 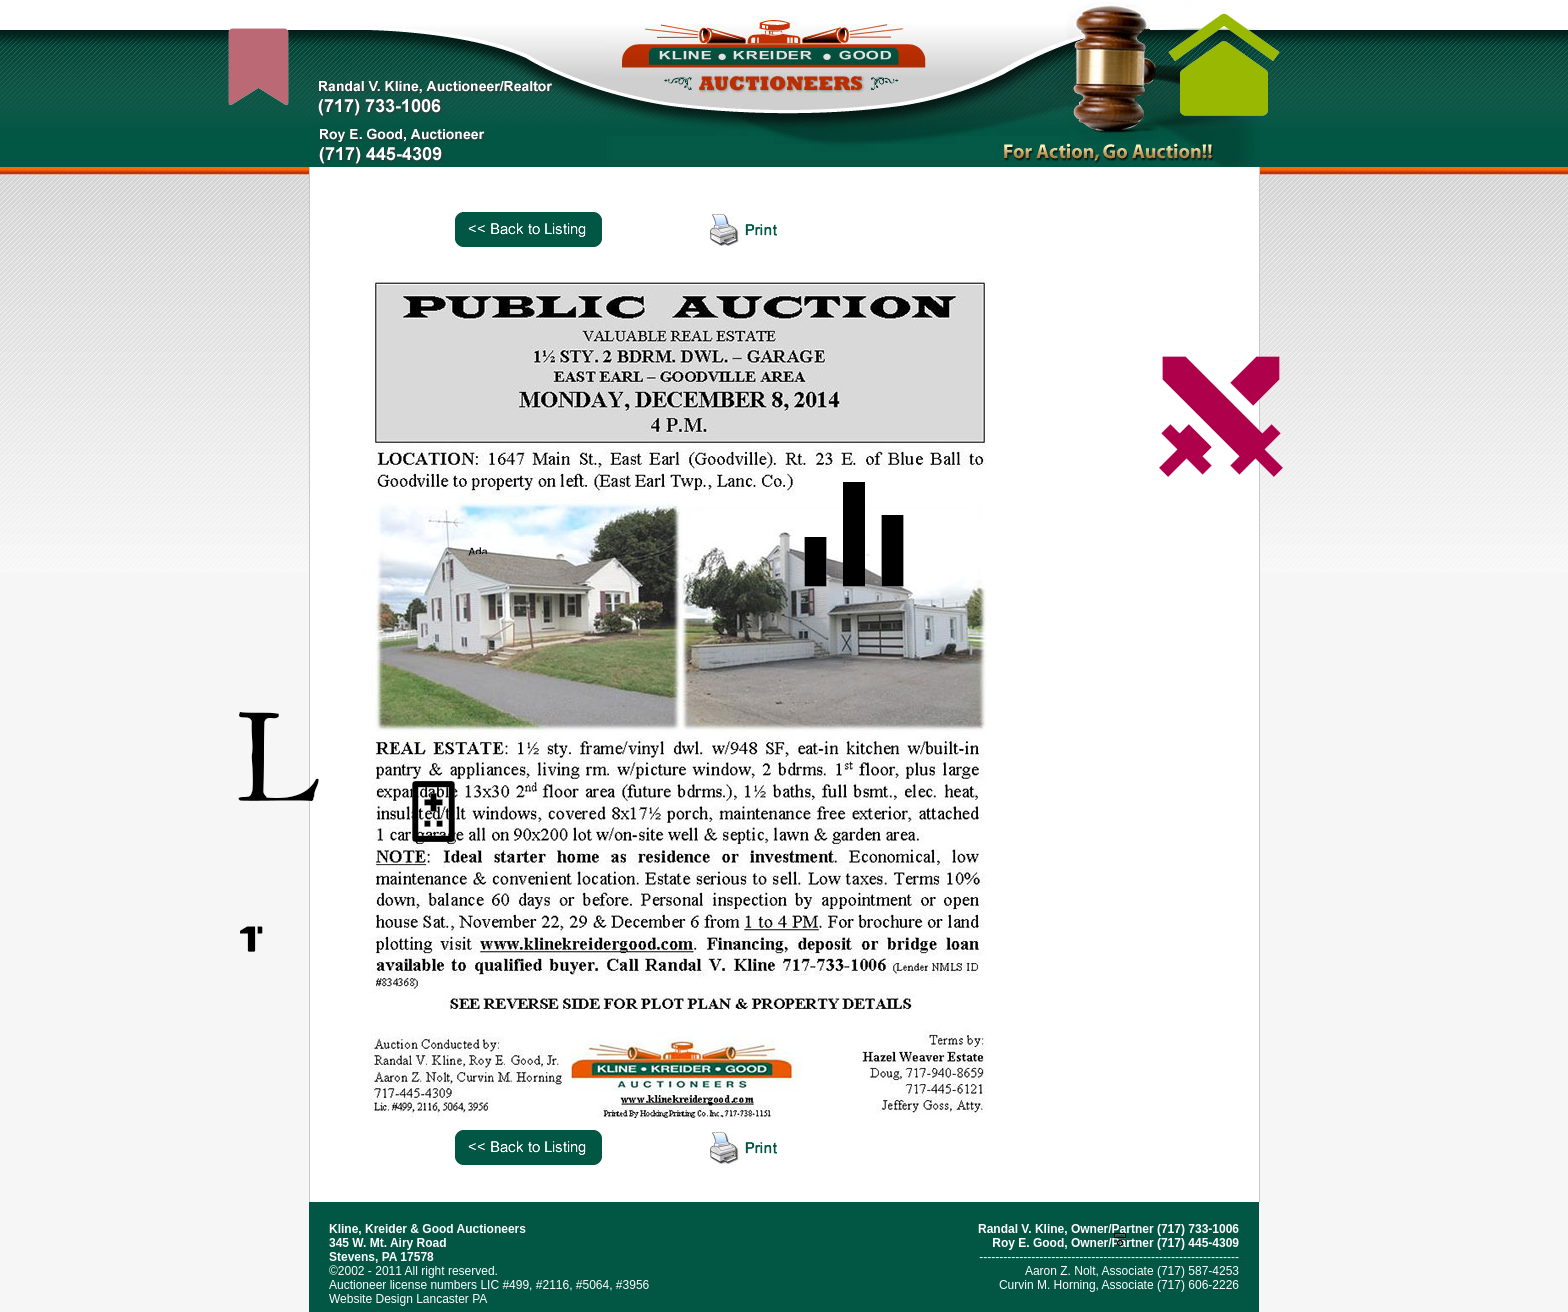 I want to click on access game or battle features, so click(x=1221, y=415).